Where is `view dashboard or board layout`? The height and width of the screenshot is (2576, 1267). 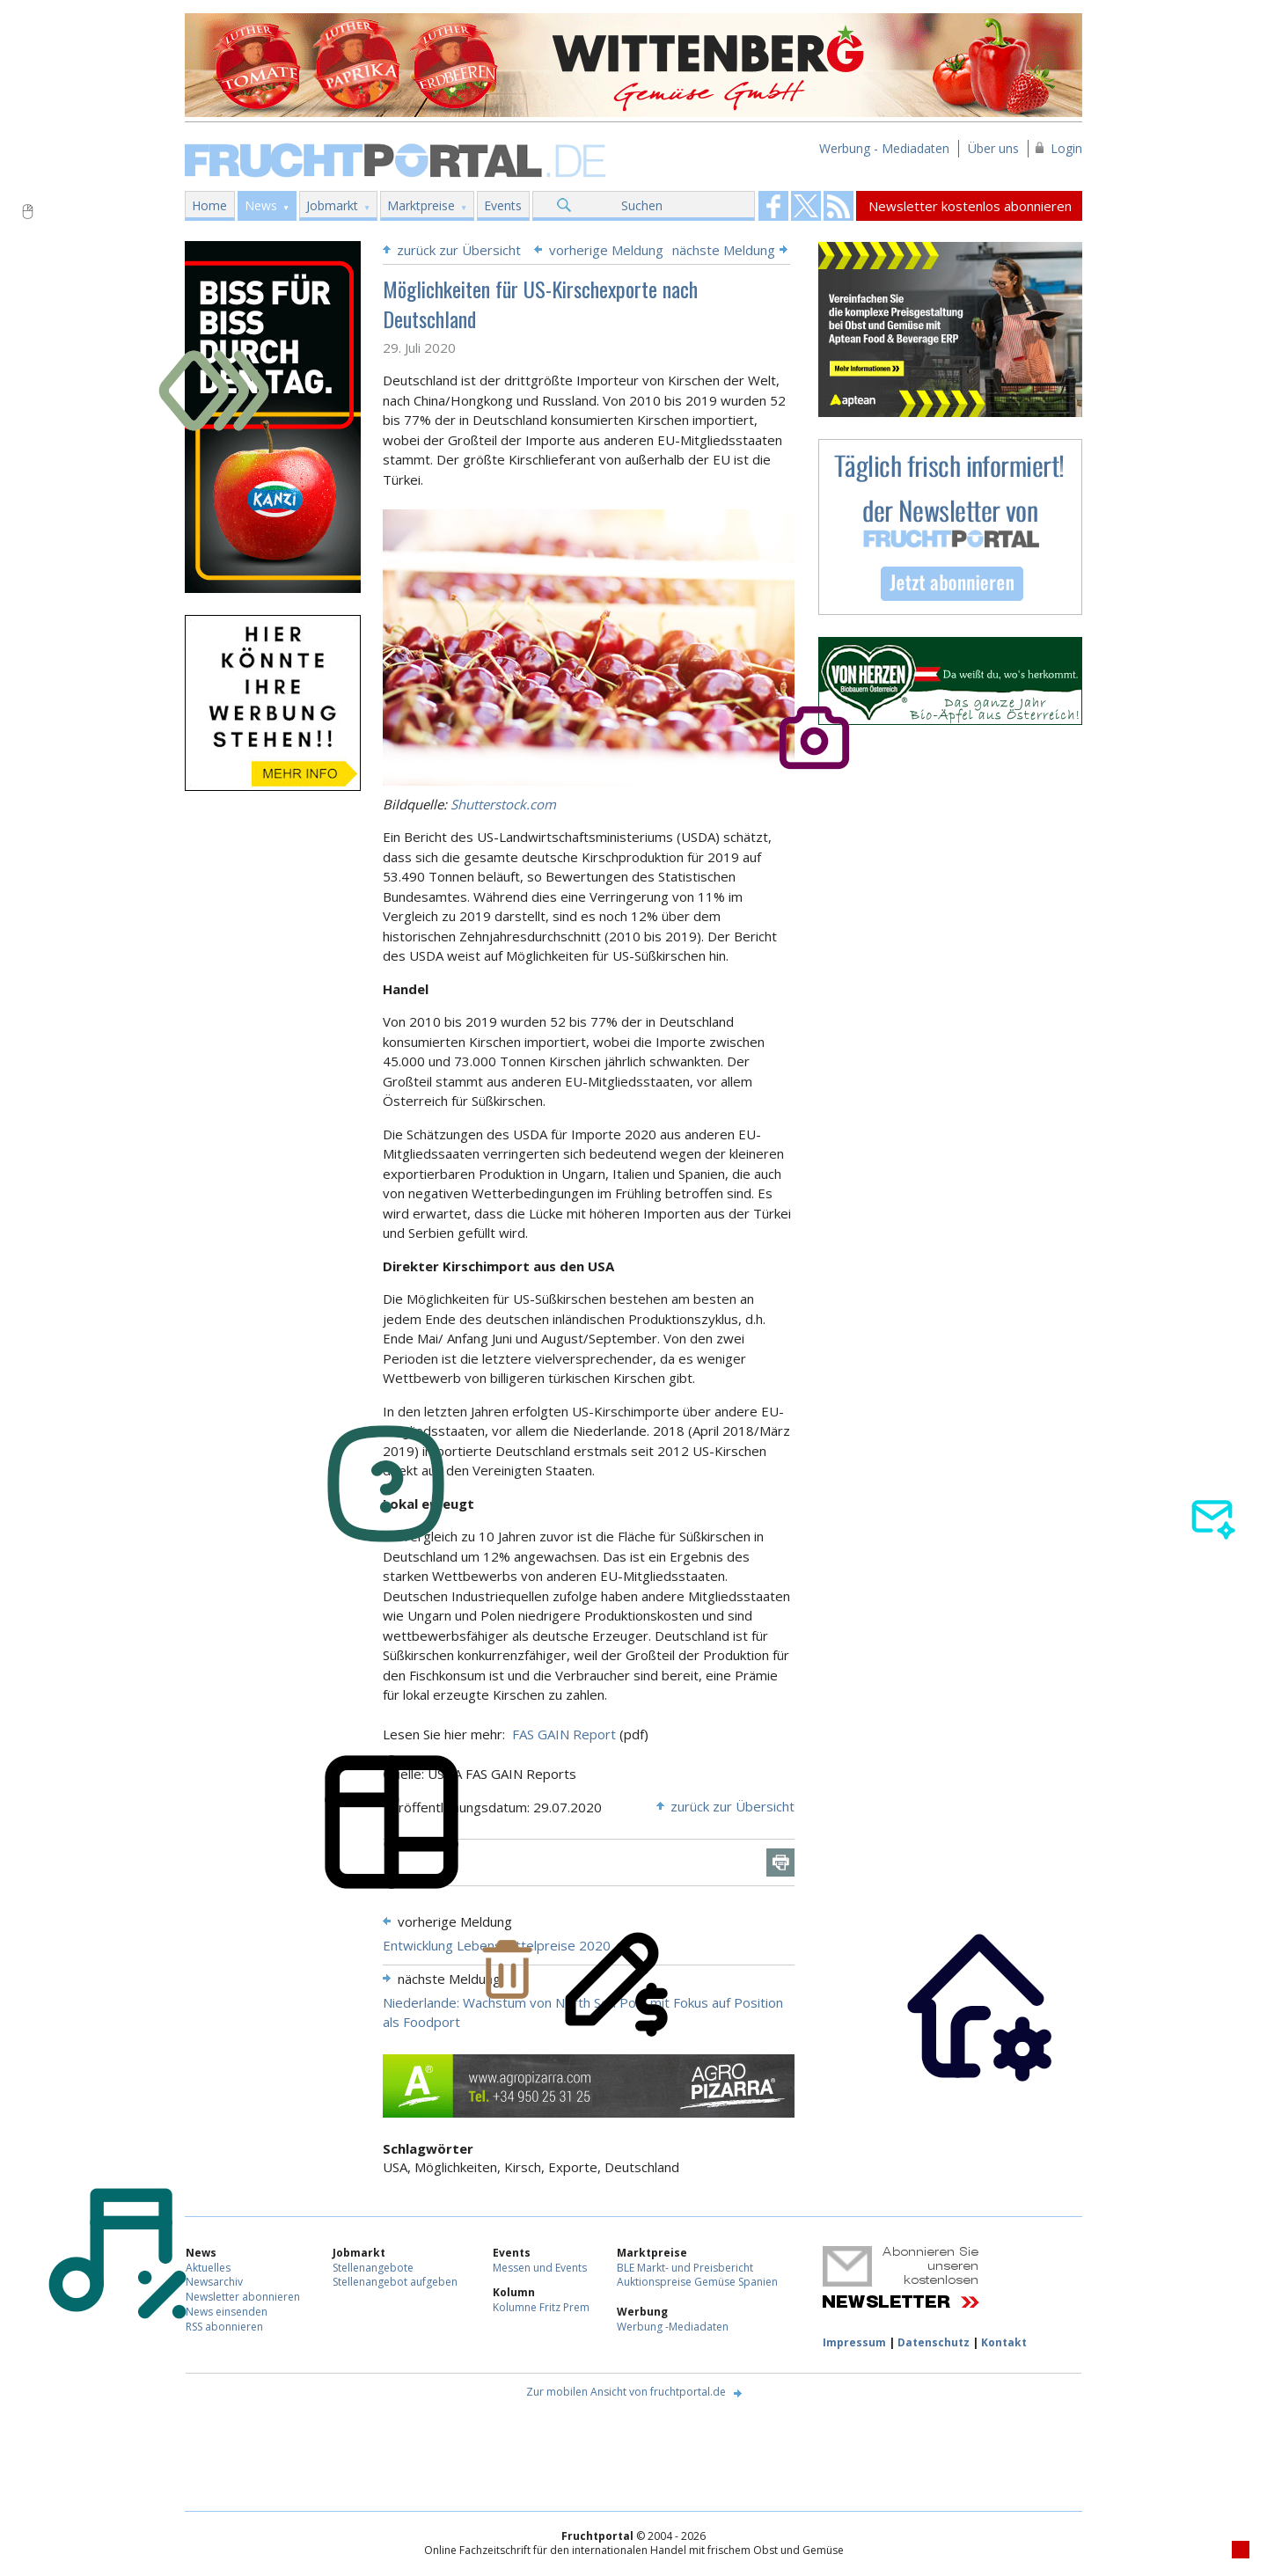 view dashboard or board layout is located at coordinates (392, 1822).